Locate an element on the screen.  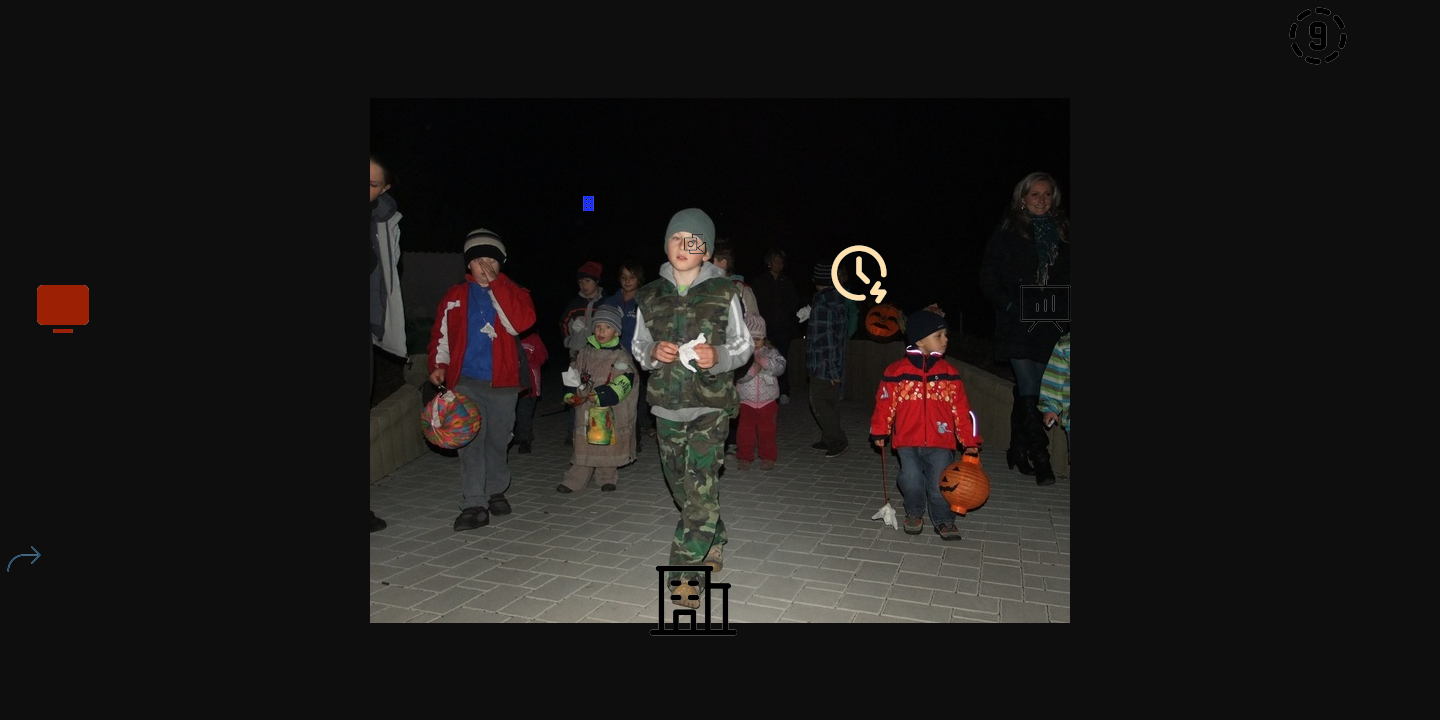
share or forward content is located at coordinates (24, 559).